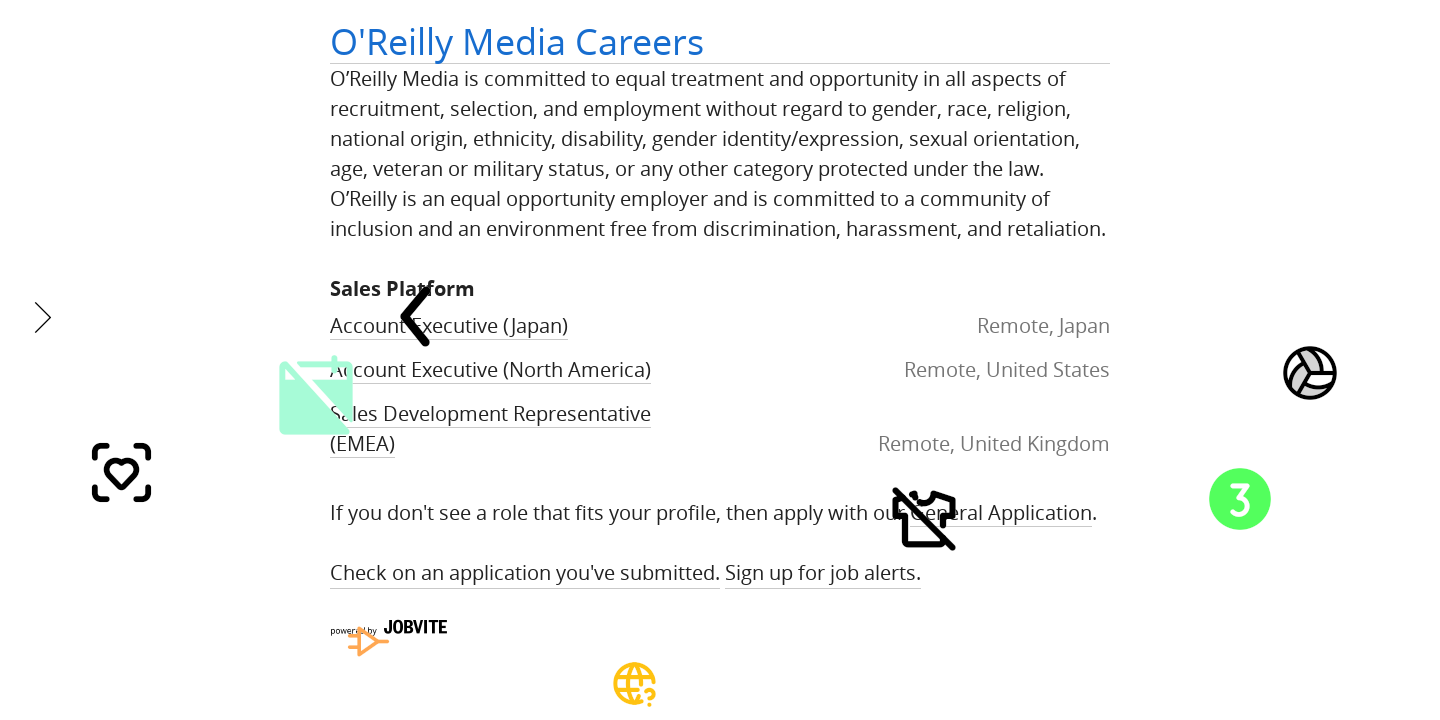  What do you see at coordinates (41, 317) in the screenshot?
I see `navigate to the next item or page` at bounding box center [41, 317].